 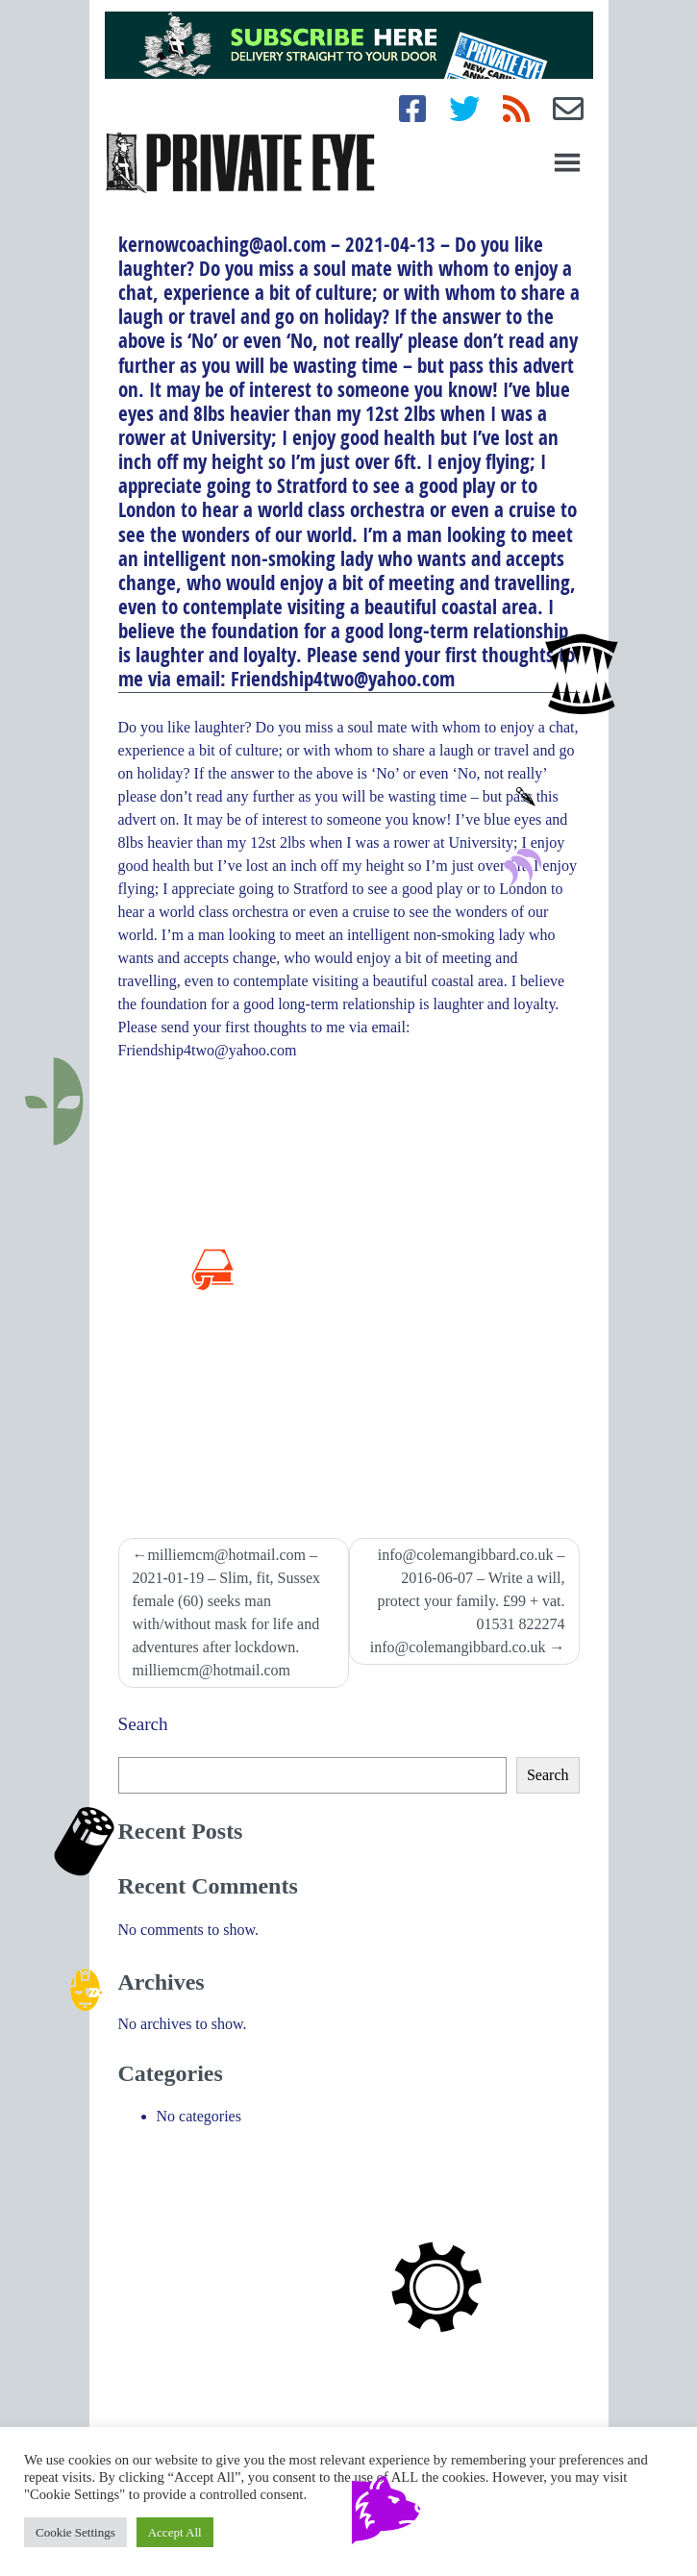 I want to click on access settings or preferences, so click(x=436, y=2287).